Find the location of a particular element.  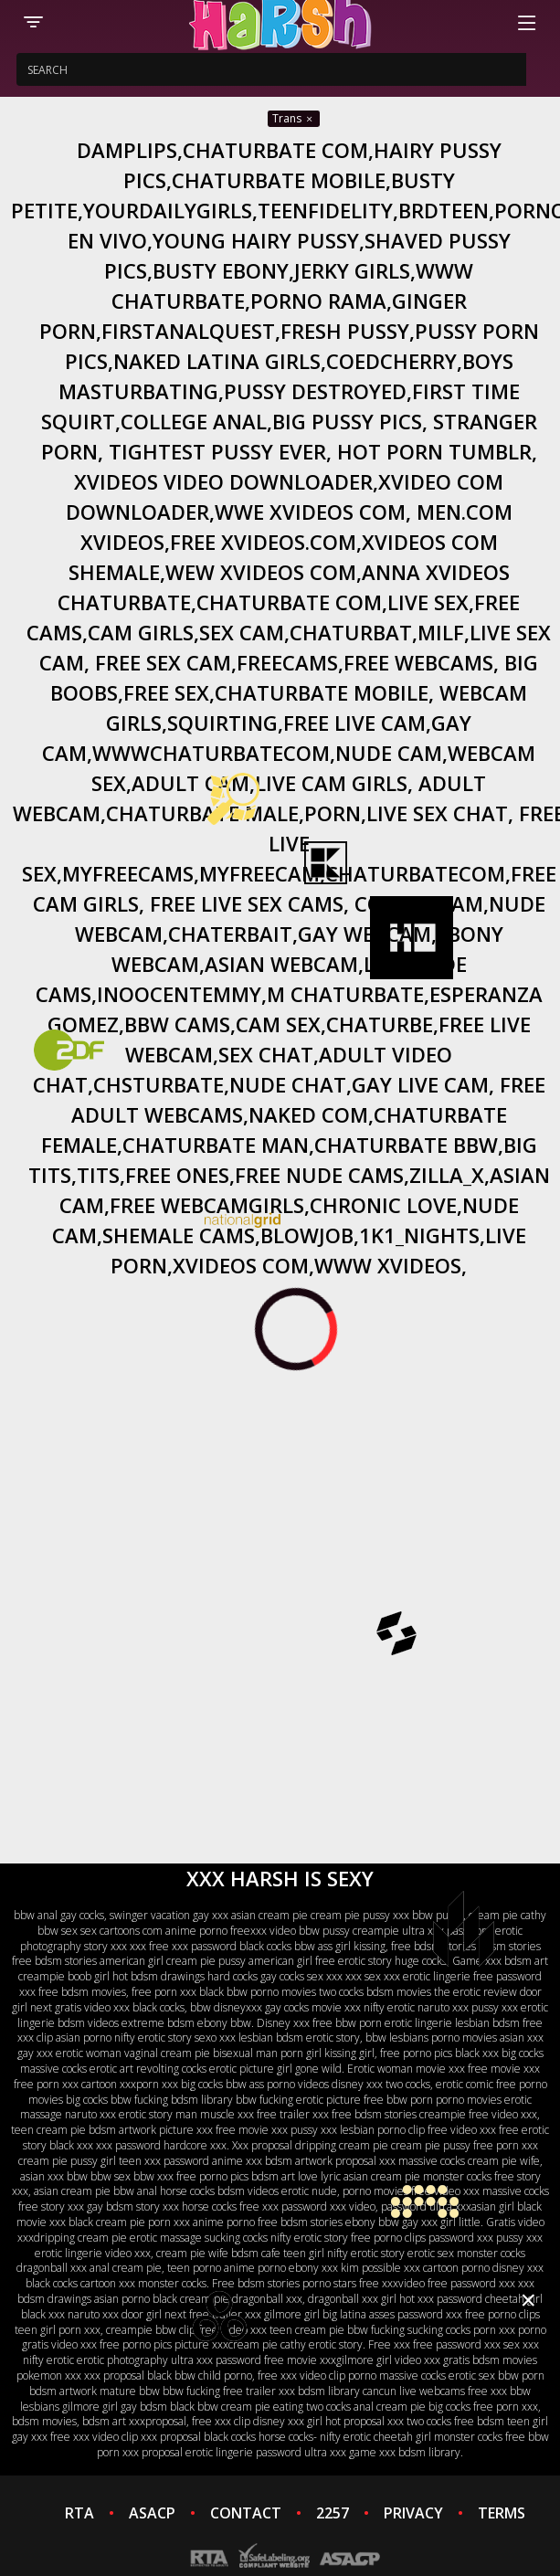

national grid company logo is located at coordinates (242, 1219).